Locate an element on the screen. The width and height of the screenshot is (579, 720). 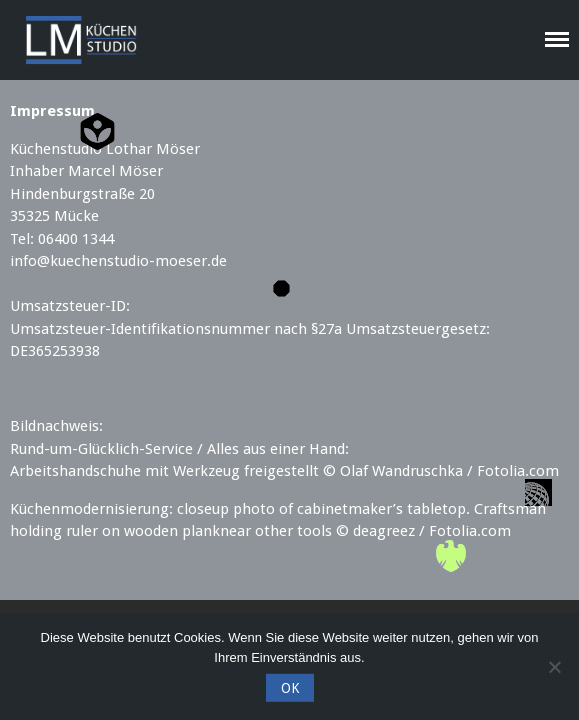
open Khan Academy app is located at coordinates (97, 131).